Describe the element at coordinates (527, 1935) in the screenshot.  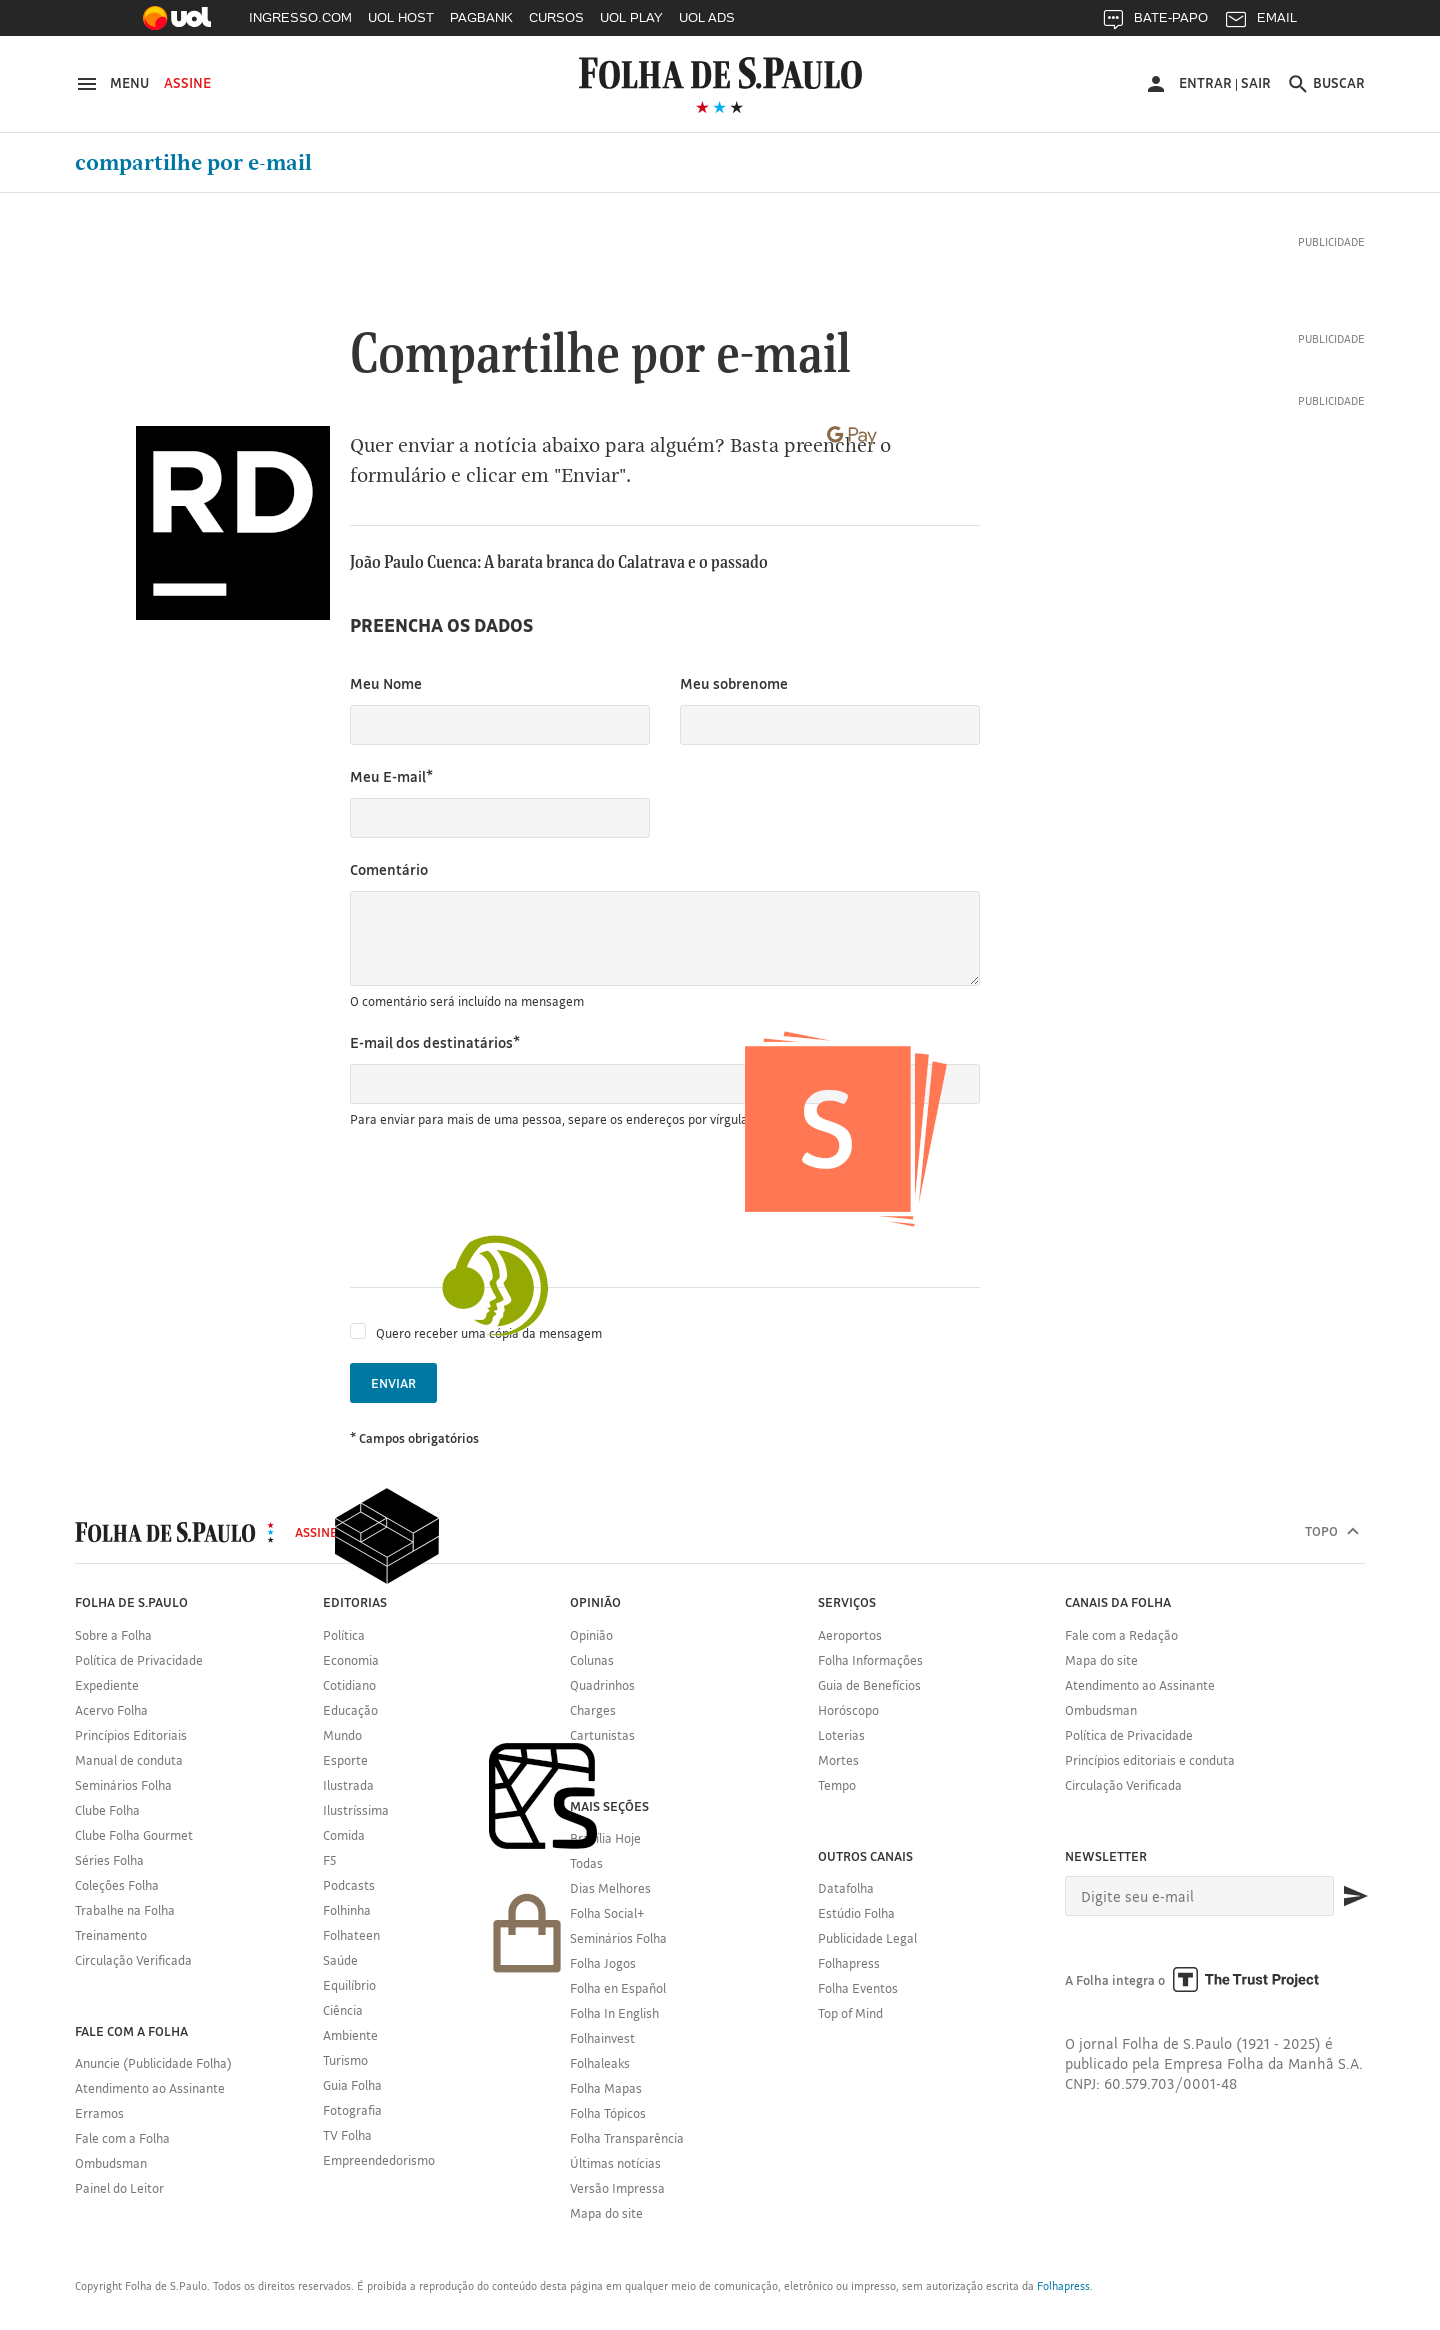
I see `view your shopping cart` at that location.